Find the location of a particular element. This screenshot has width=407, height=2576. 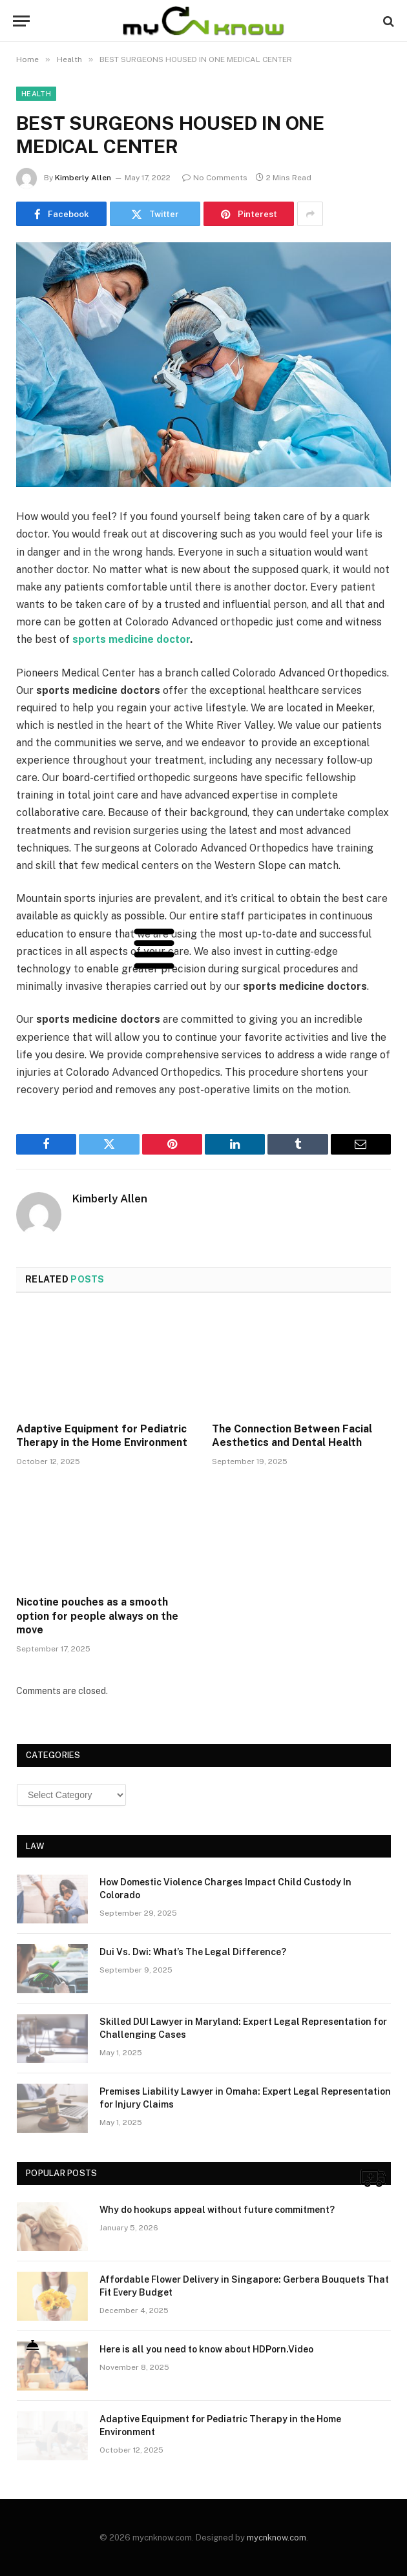

justify text alignment is located at coordinates (154, 948).